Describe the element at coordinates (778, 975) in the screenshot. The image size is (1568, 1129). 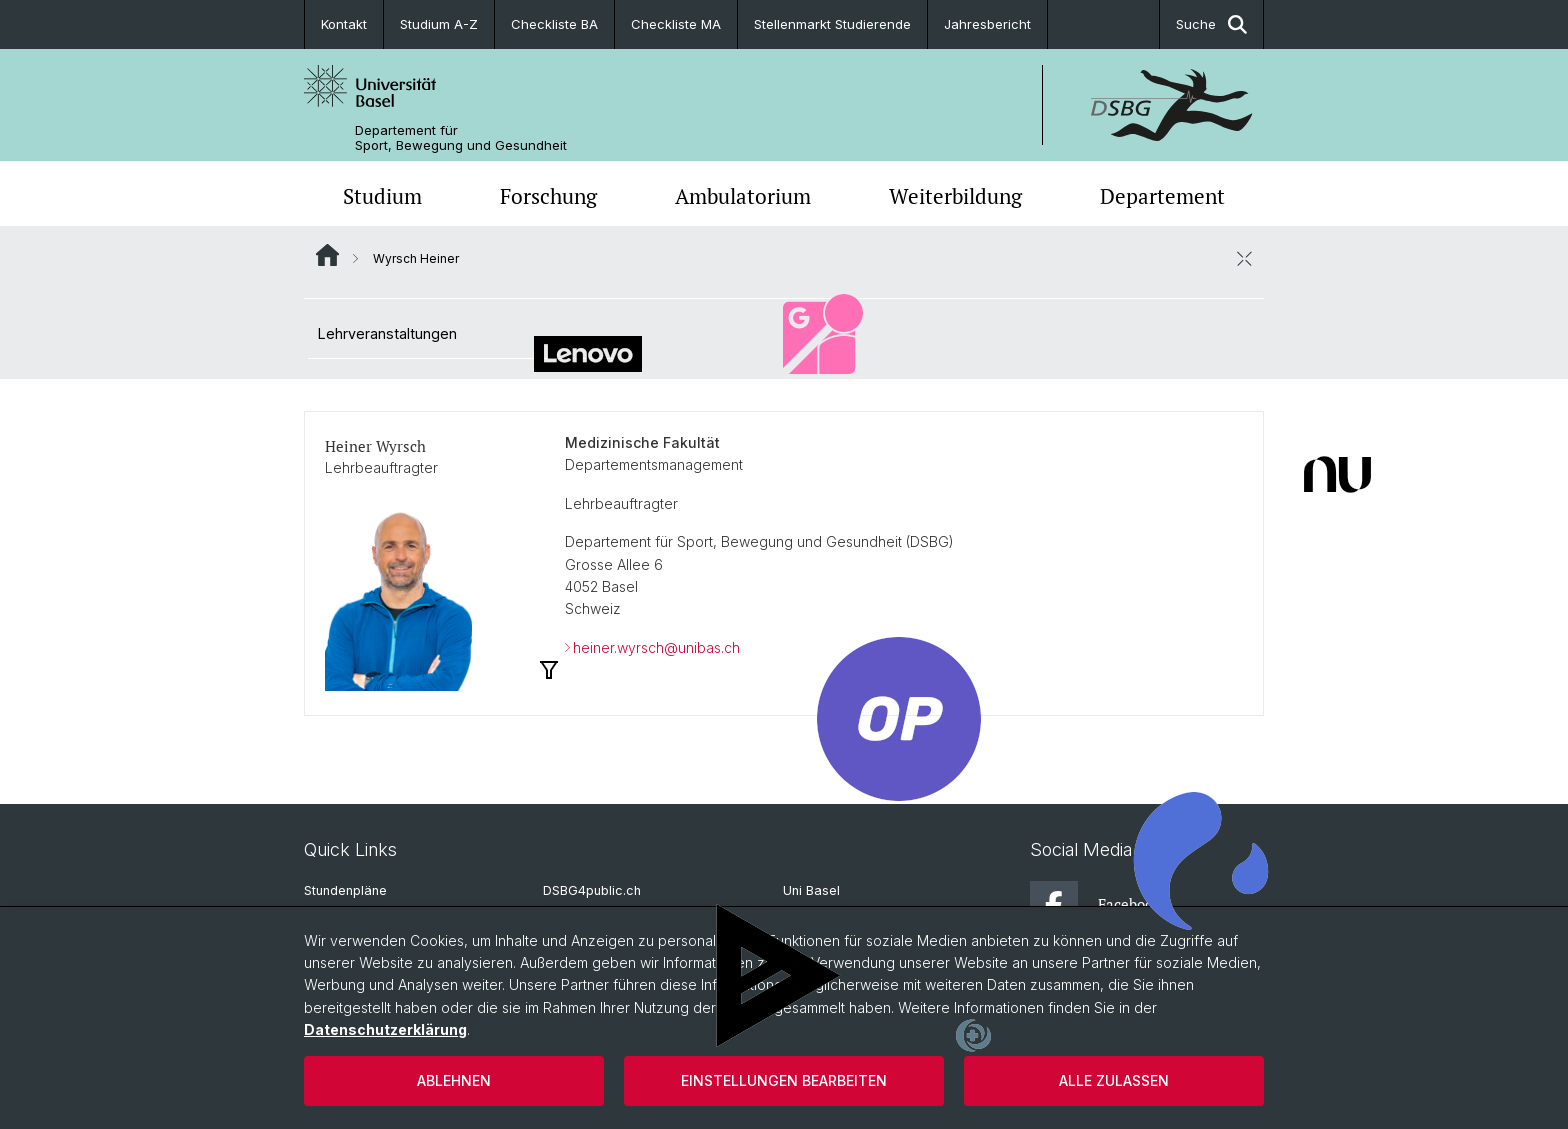
I see `open asciinema terminal recording player` at that location.